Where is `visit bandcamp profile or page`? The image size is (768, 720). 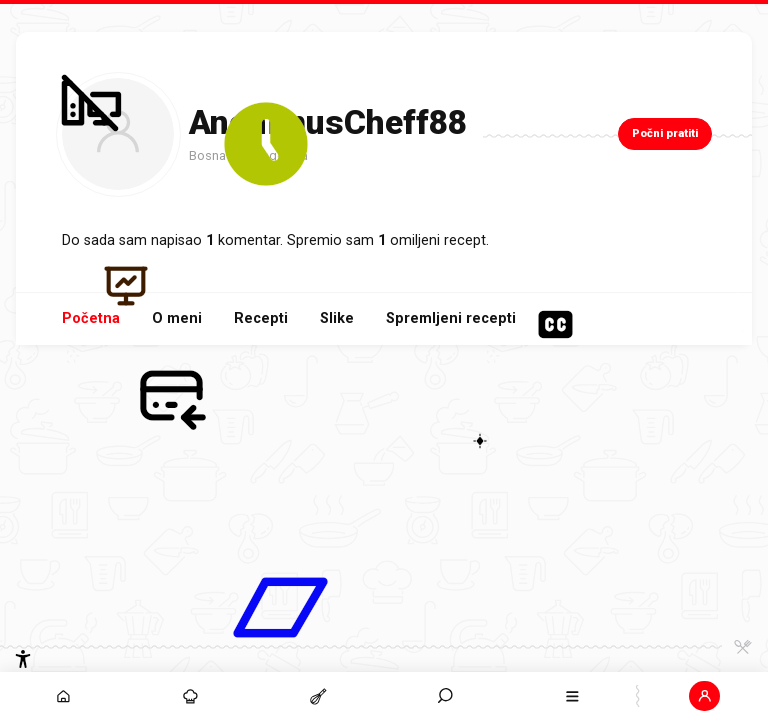 visit bandcamp profile or page is located at coordinates (280, 607).